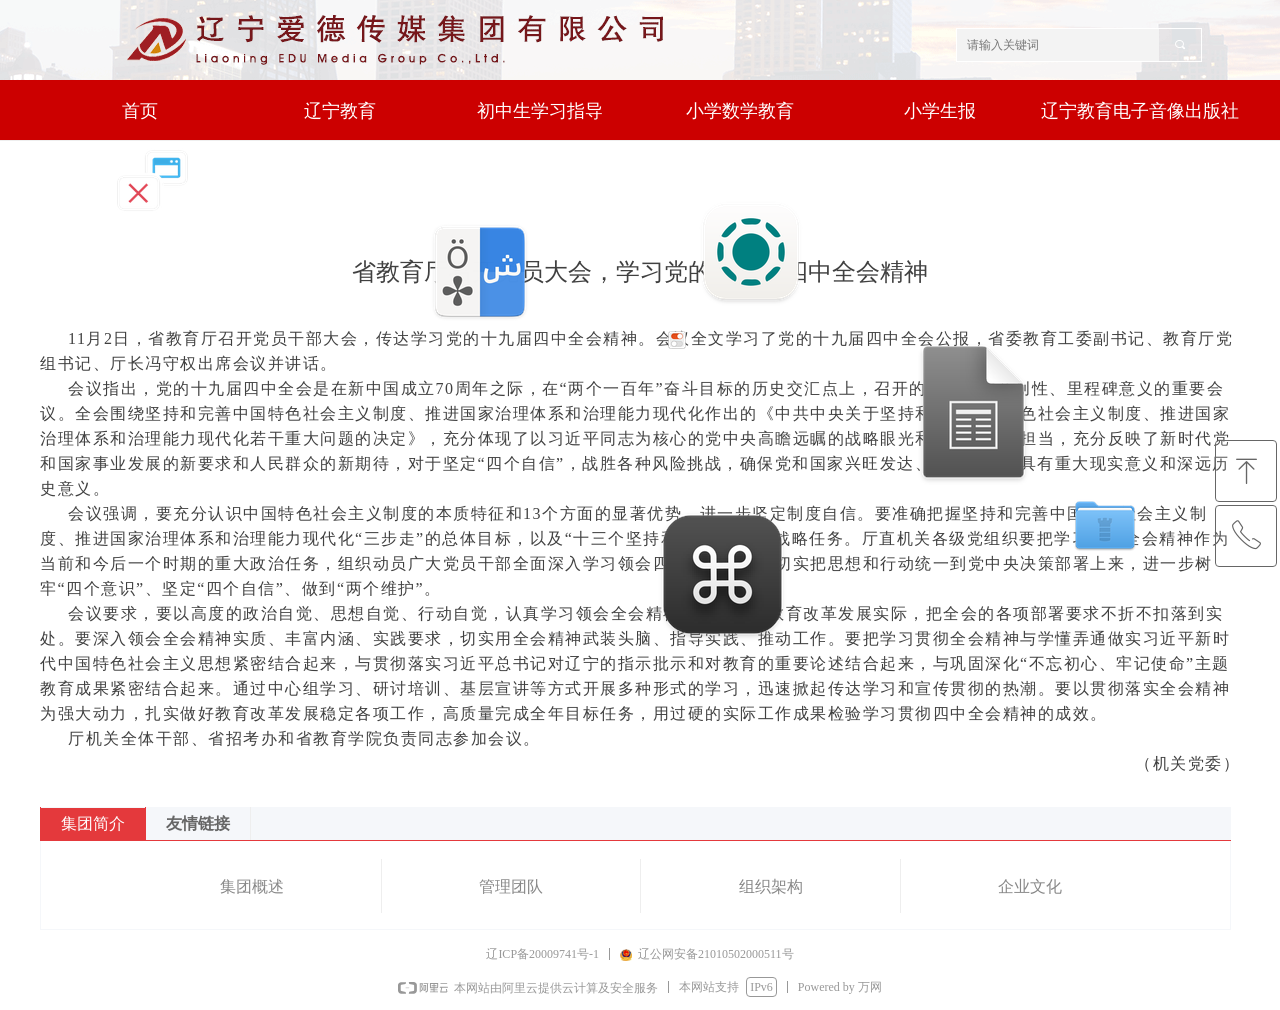  What do you see at coordinates (152, 180) in the screenshot?
I see `disconnect or shut down external display` at bounding box center [152, 180].